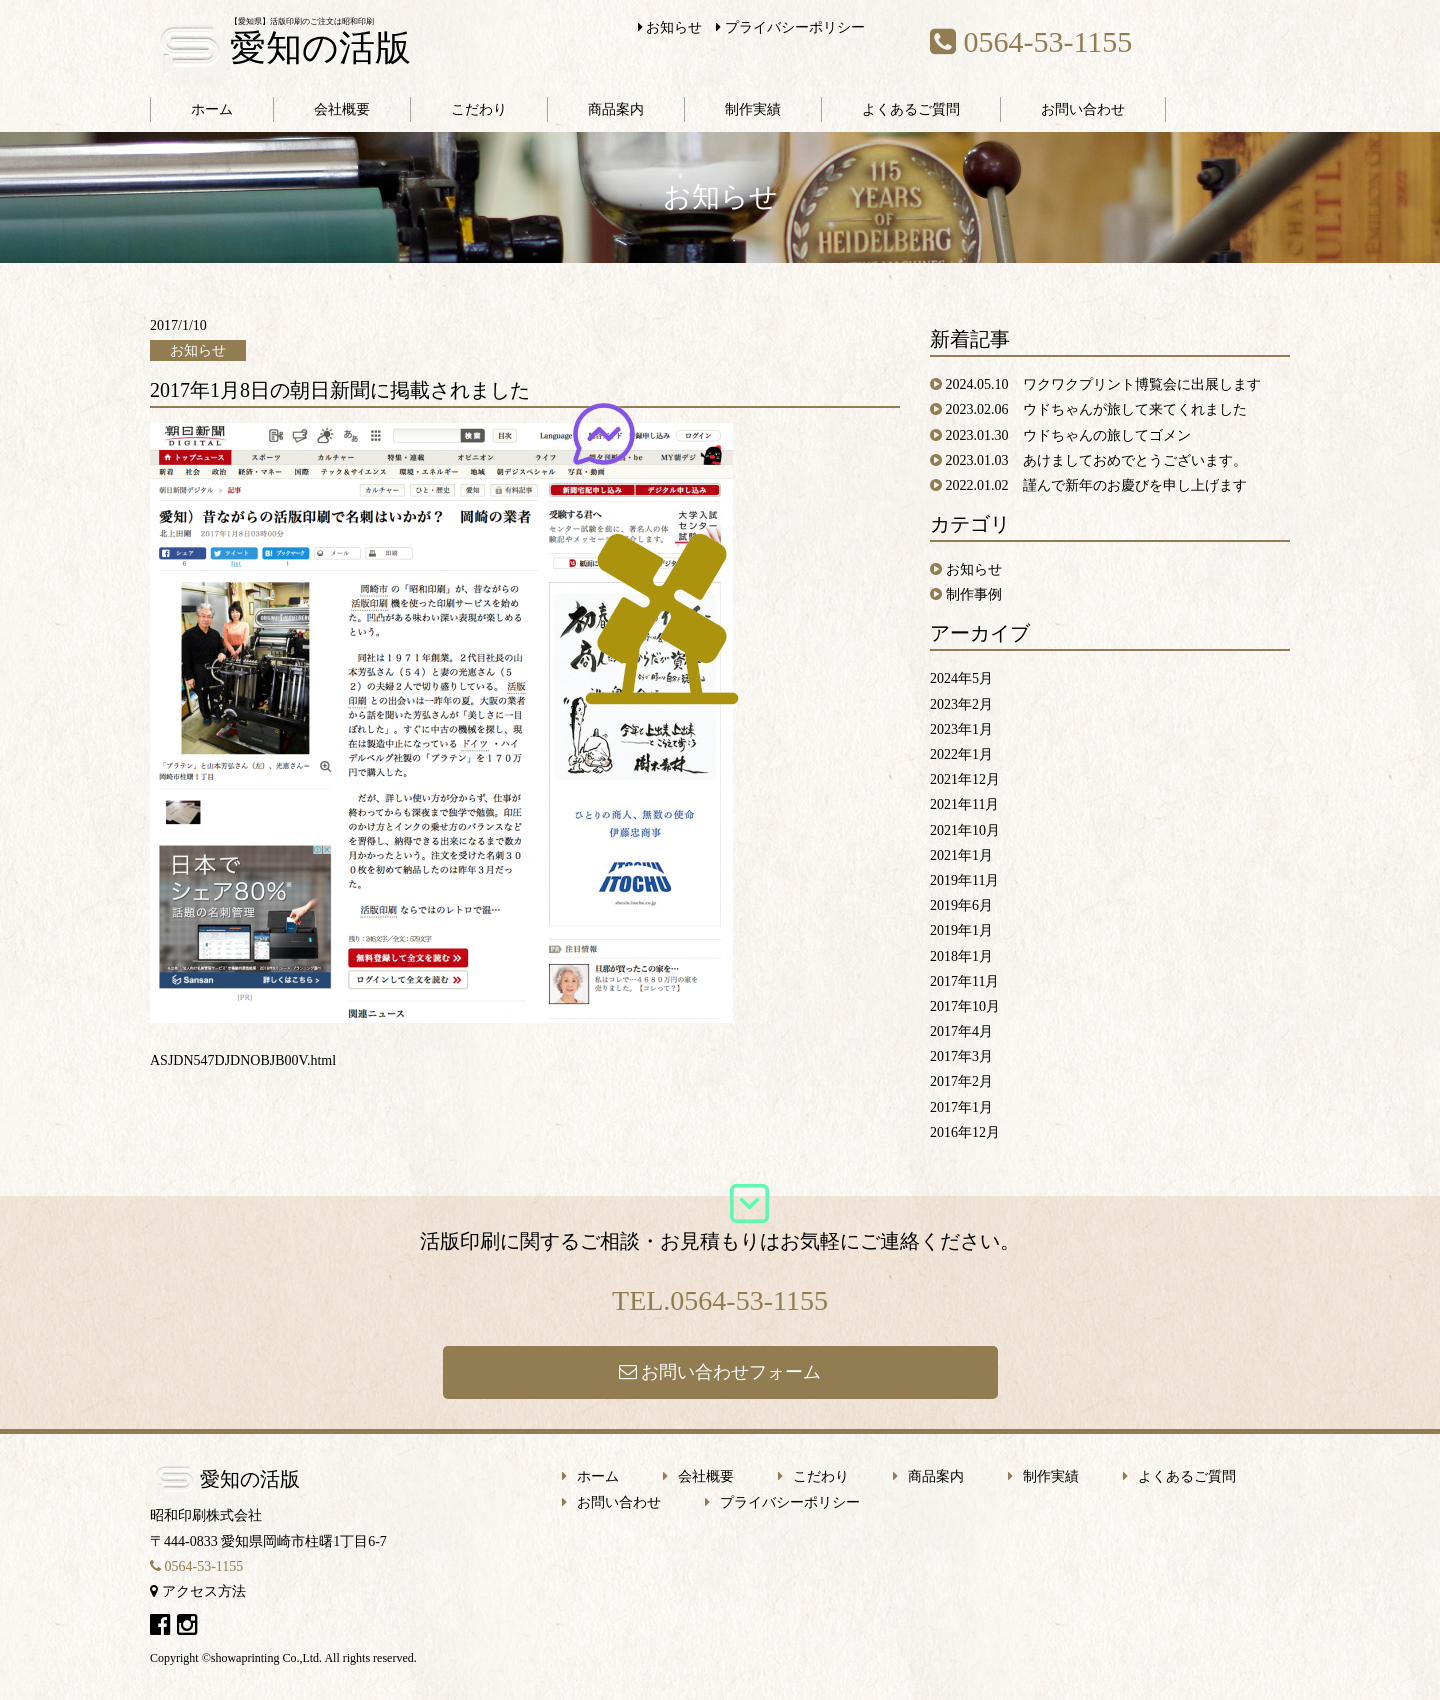  I want to click on open Facebook Messenger, so click(604, 434).